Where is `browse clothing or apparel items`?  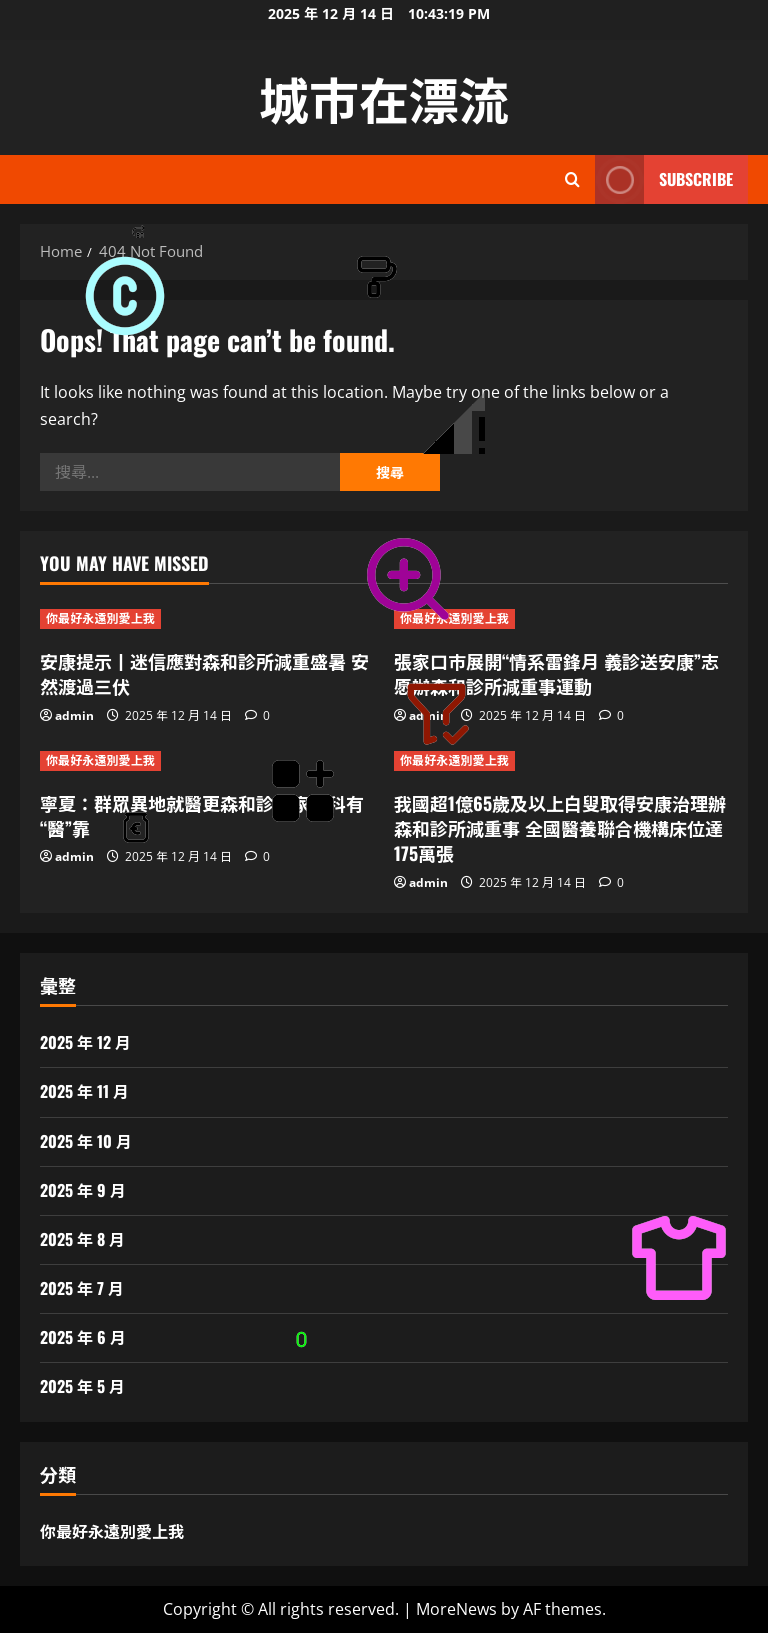
browse clothing or apparel items is located at coordinates (679, 1258).